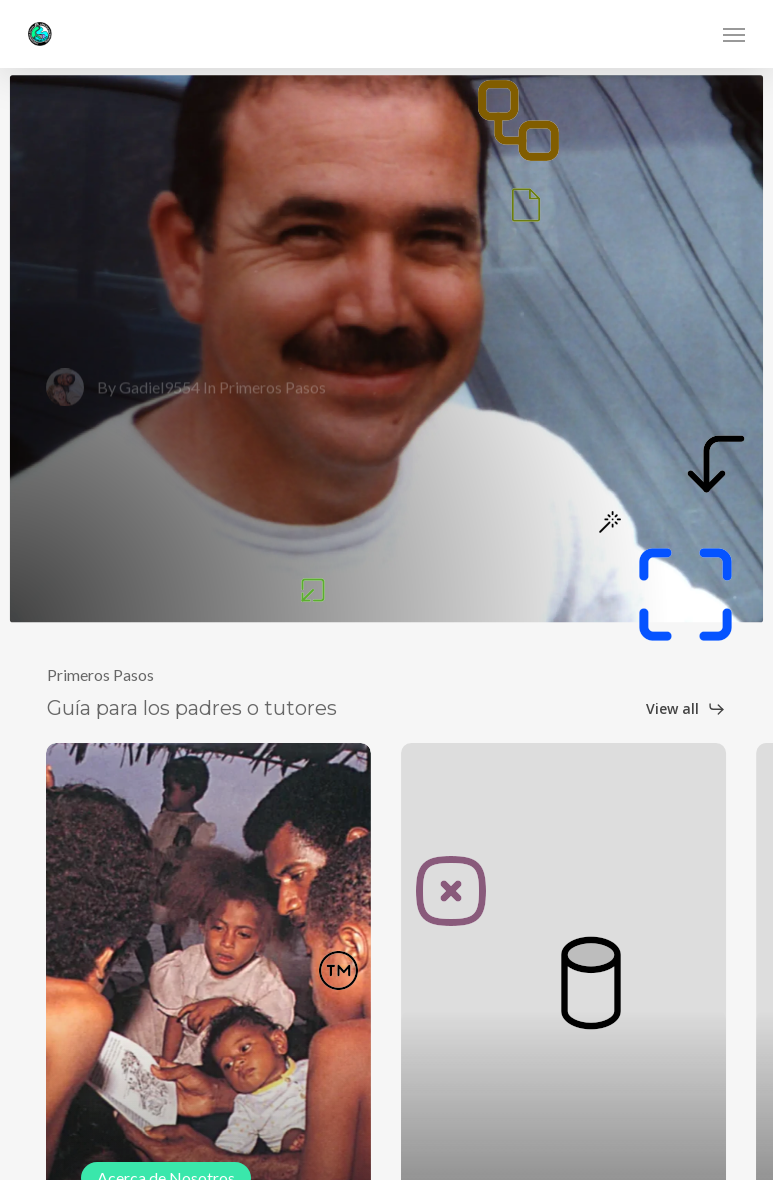 This screenshot has height=1180, width=773. What do you see at coordinates (685, 594) in the screenshot?
I see `expand to full screen mode` at bounding box center [685, 594].